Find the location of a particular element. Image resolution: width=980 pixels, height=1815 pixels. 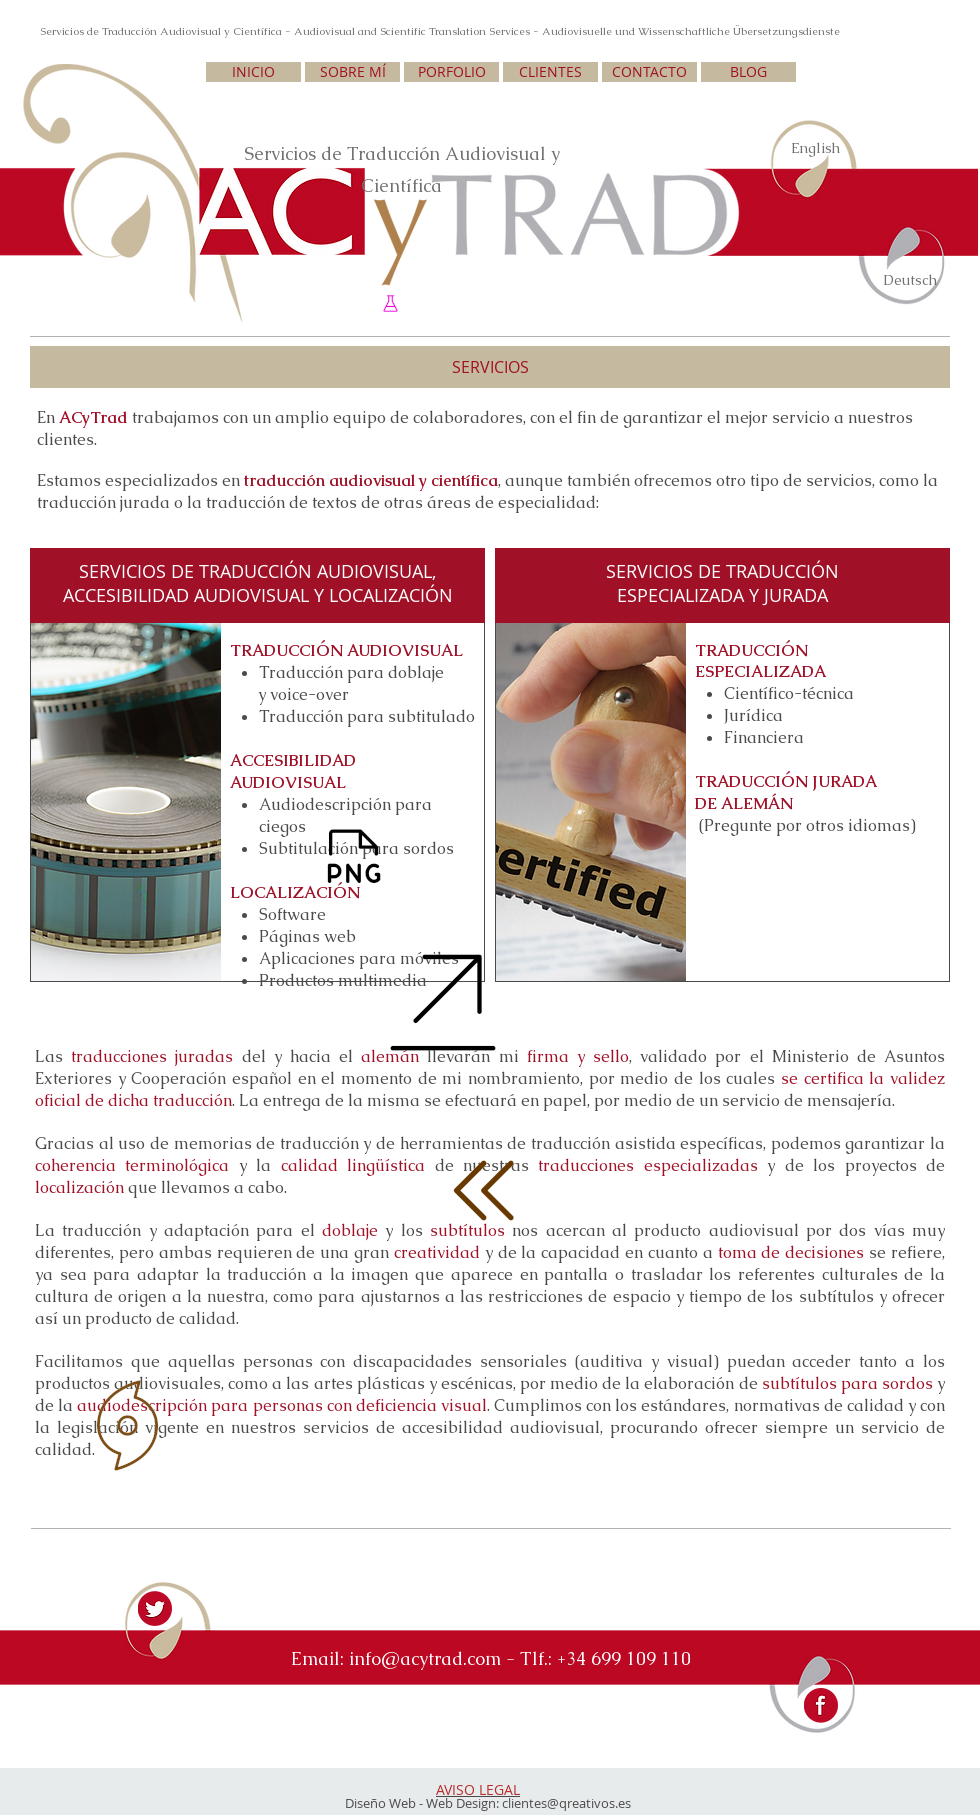

a PNG image file is located at coordinates (353, 858).